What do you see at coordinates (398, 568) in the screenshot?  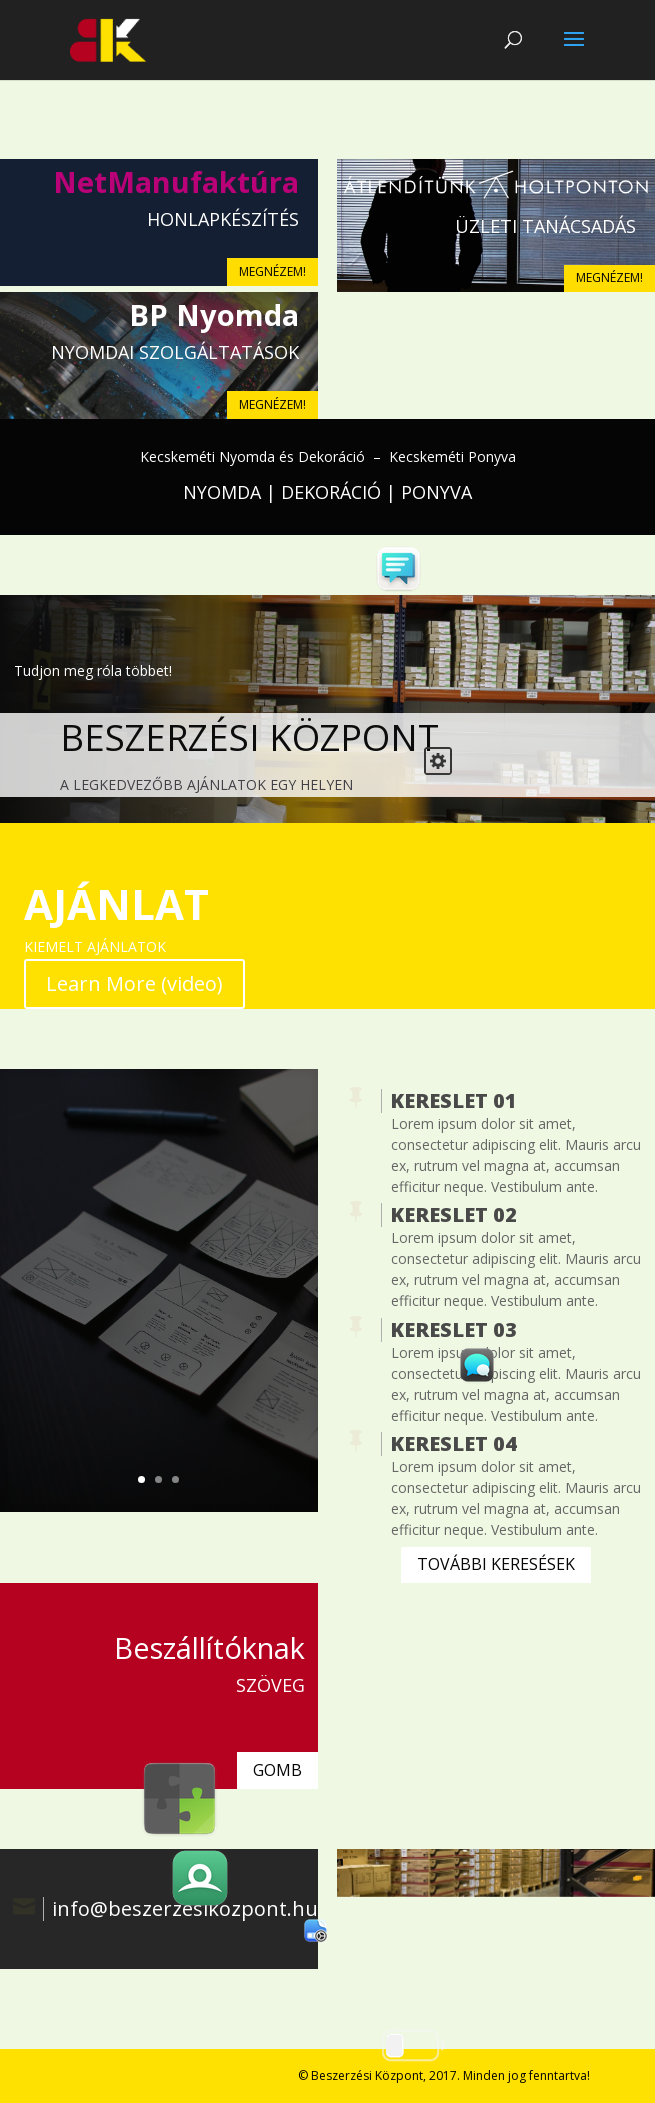 I see `open neochat messaging app` at bounding box center [398, 568].